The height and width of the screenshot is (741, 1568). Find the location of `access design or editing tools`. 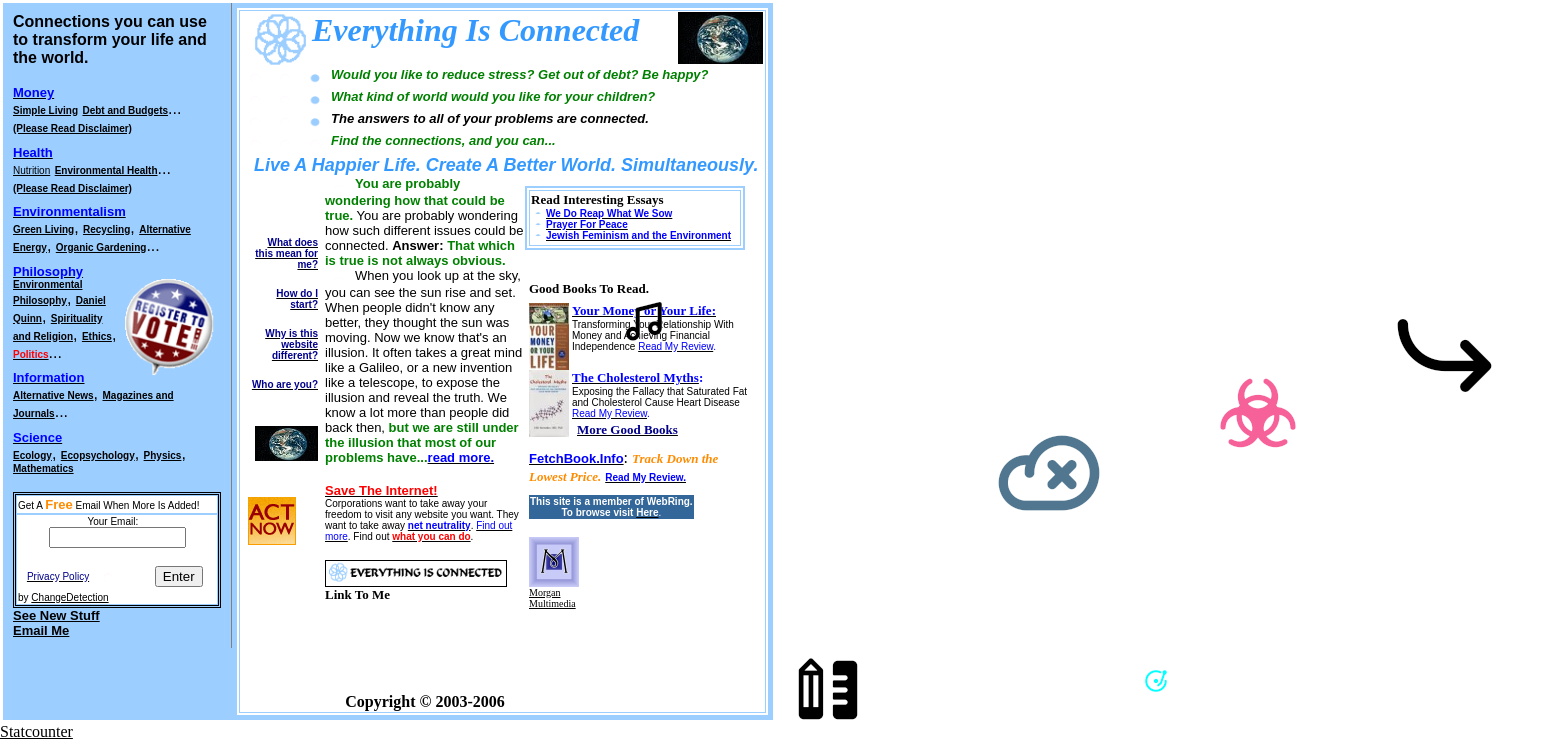

access design or editing tools is located at coordinates (828, 690).